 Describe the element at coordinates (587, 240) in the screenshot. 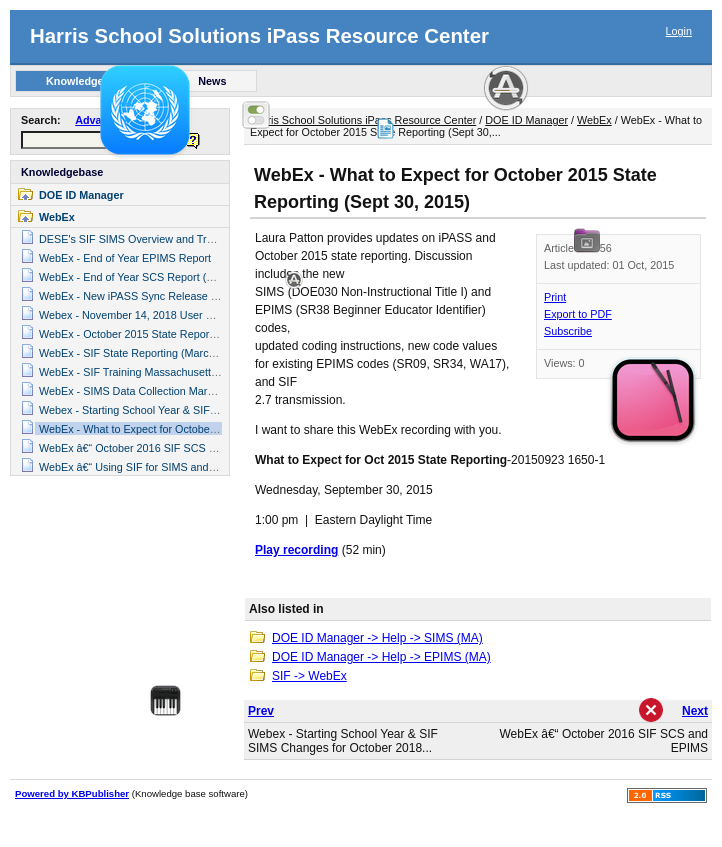

I see `open pictures folder` at that location.